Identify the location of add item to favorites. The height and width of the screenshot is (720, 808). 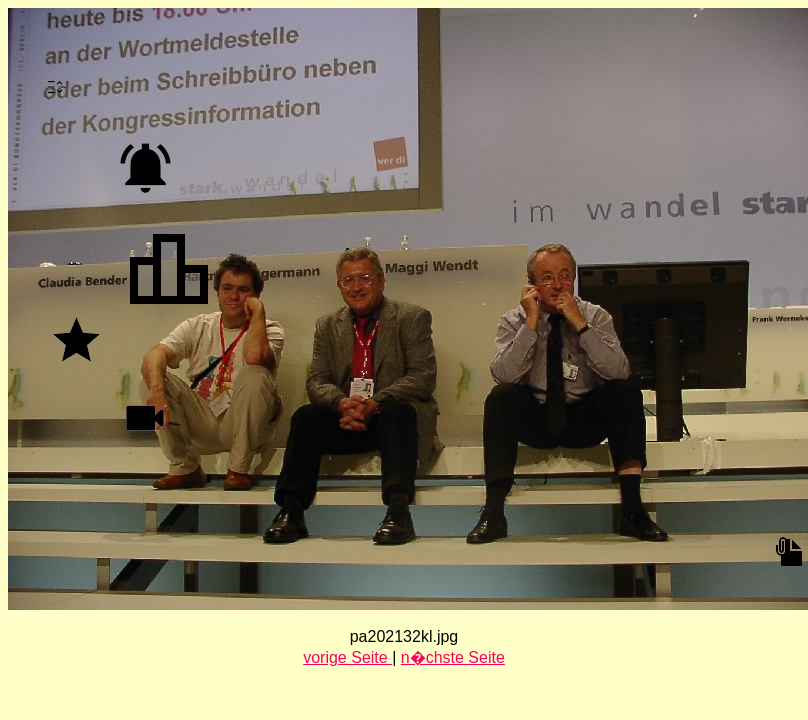
(76, 340).